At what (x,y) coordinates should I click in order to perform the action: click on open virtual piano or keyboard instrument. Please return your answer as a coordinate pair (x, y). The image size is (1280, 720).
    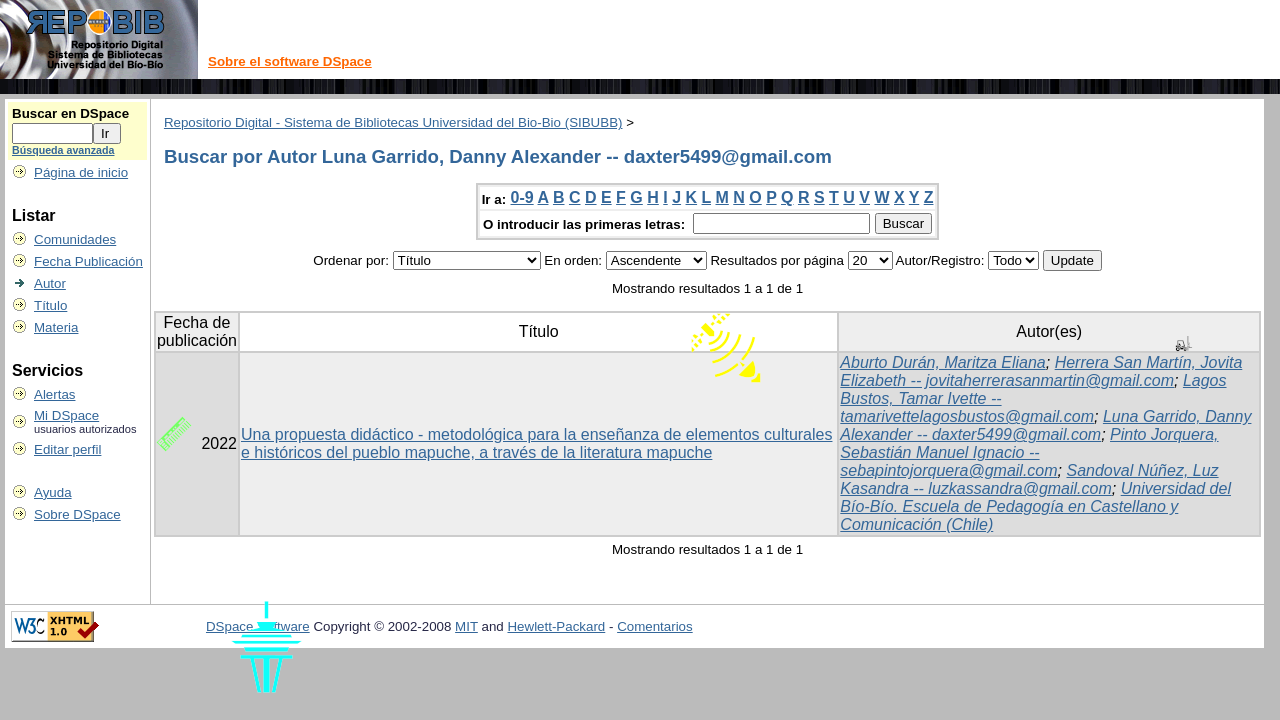
    Looking at the image, I should click on (174, 434).